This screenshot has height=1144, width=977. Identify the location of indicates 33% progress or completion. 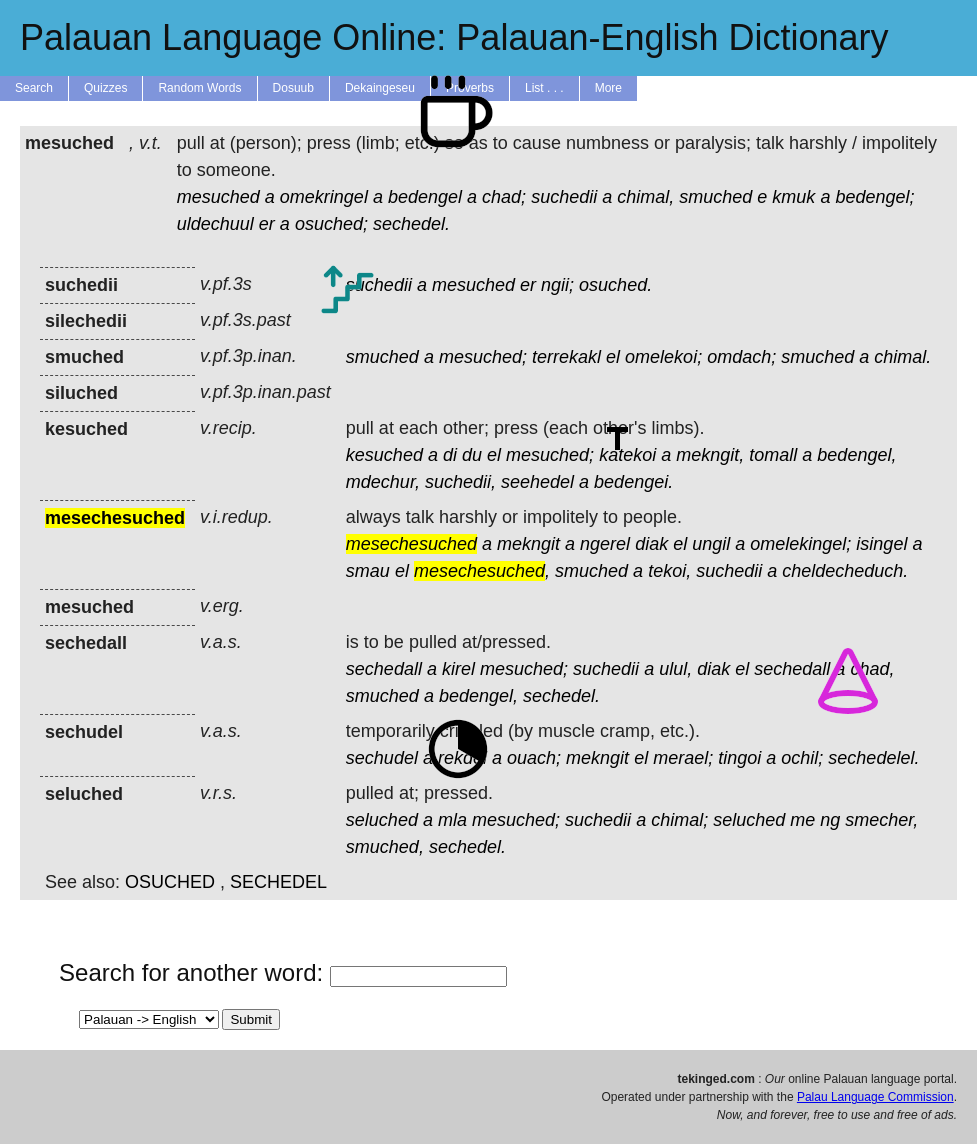
(458, 749).